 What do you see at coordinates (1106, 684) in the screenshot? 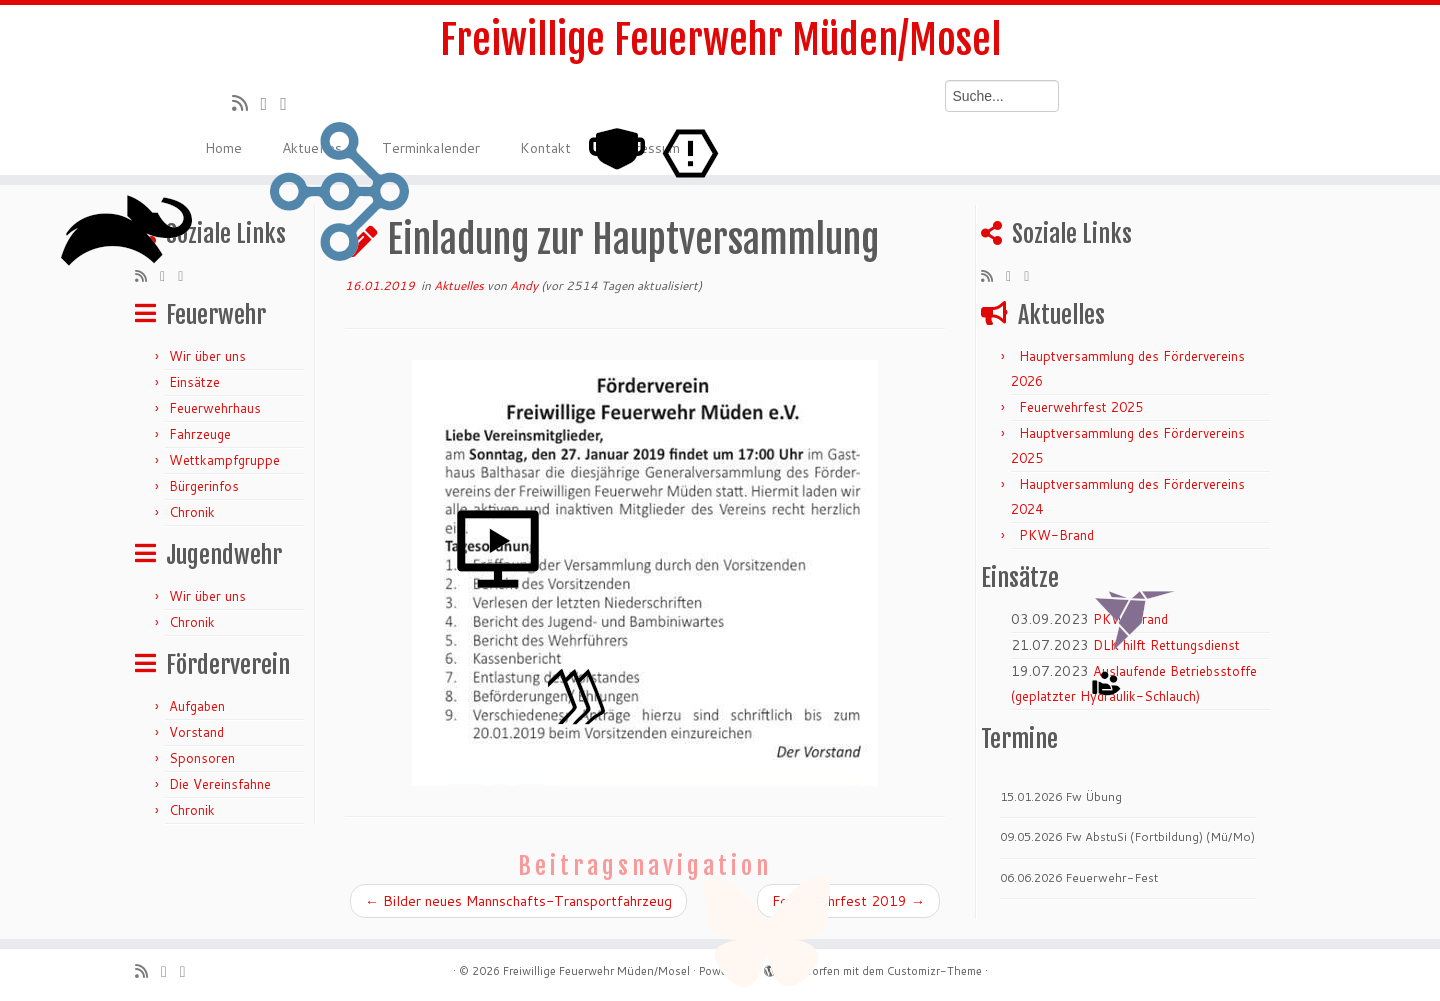
I see `make a payment or send money` at bounding box center [1106, 684].